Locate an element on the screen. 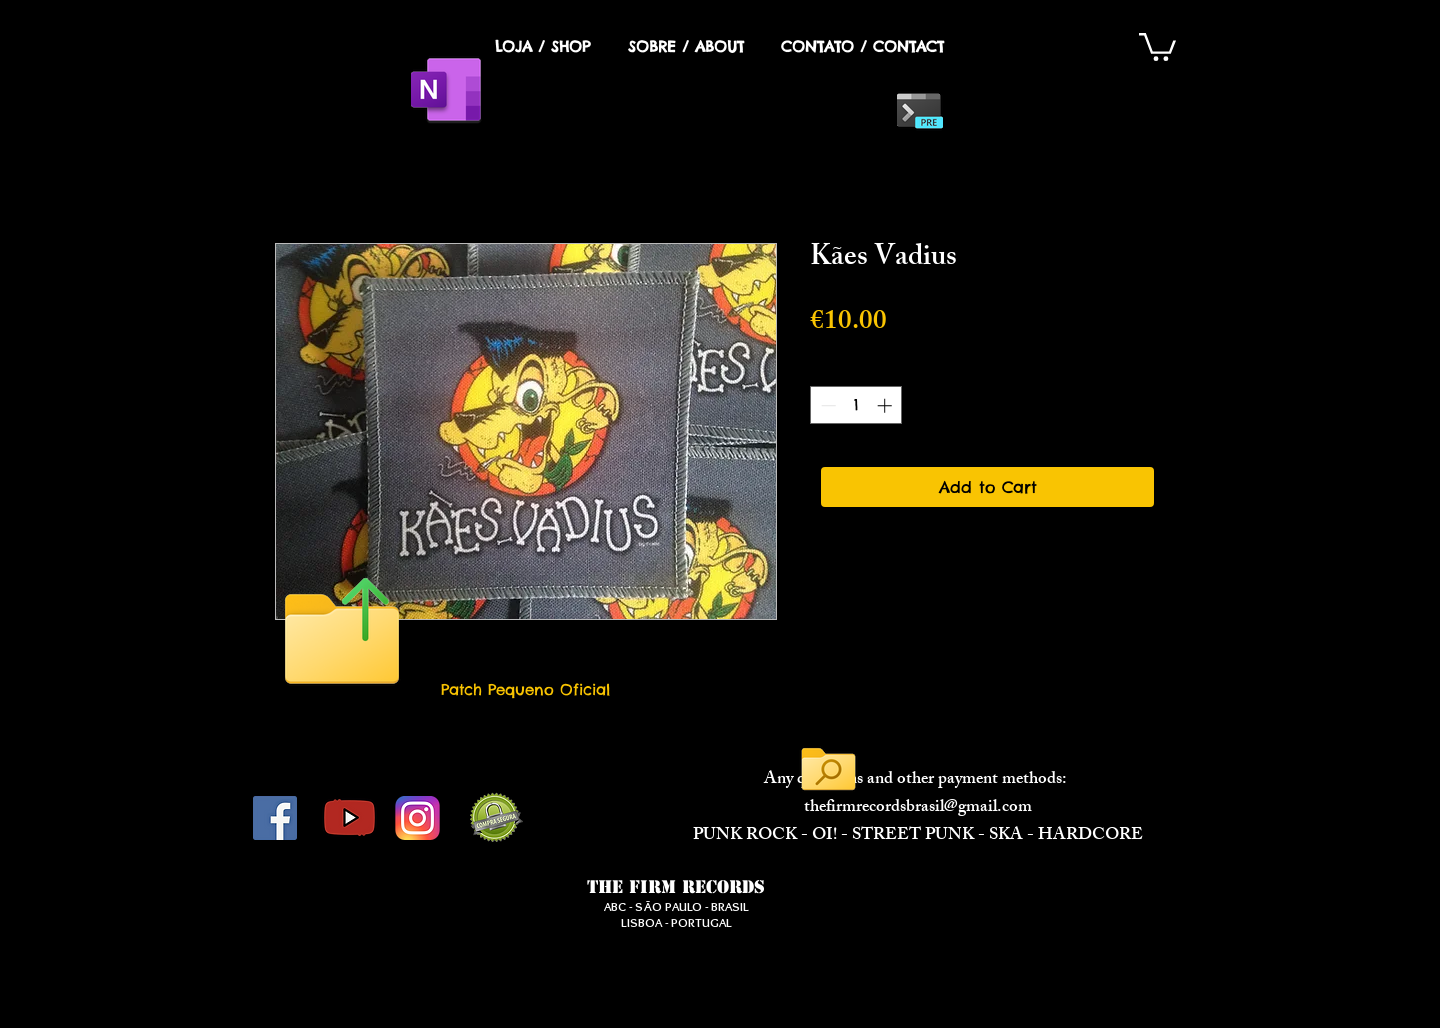 Image resolution: width=1440 pixels, height=1028 pixels. upload files to a location-based folder is located at coordinates (342, 642).